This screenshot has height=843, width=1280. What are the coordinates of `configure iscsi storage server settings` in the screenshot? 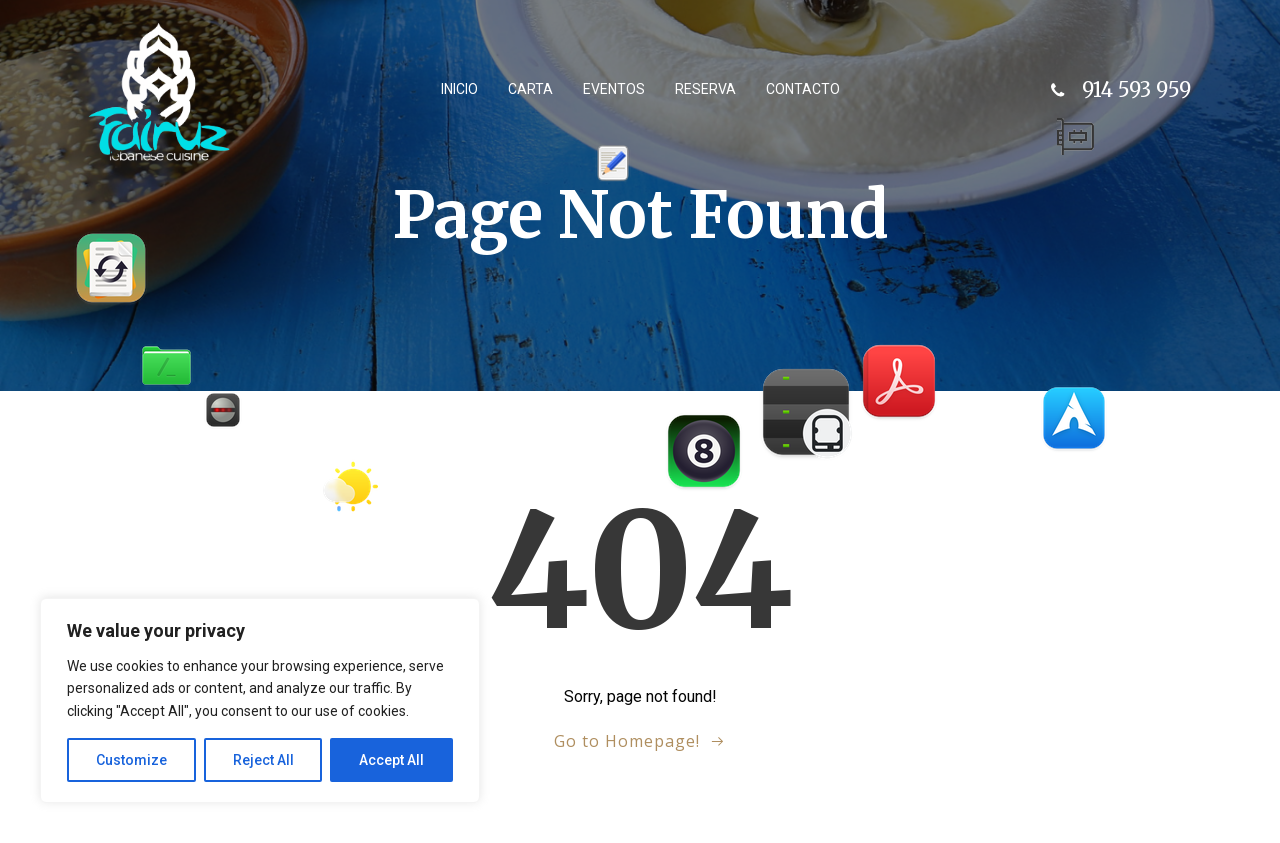 It's located at (806, 412).